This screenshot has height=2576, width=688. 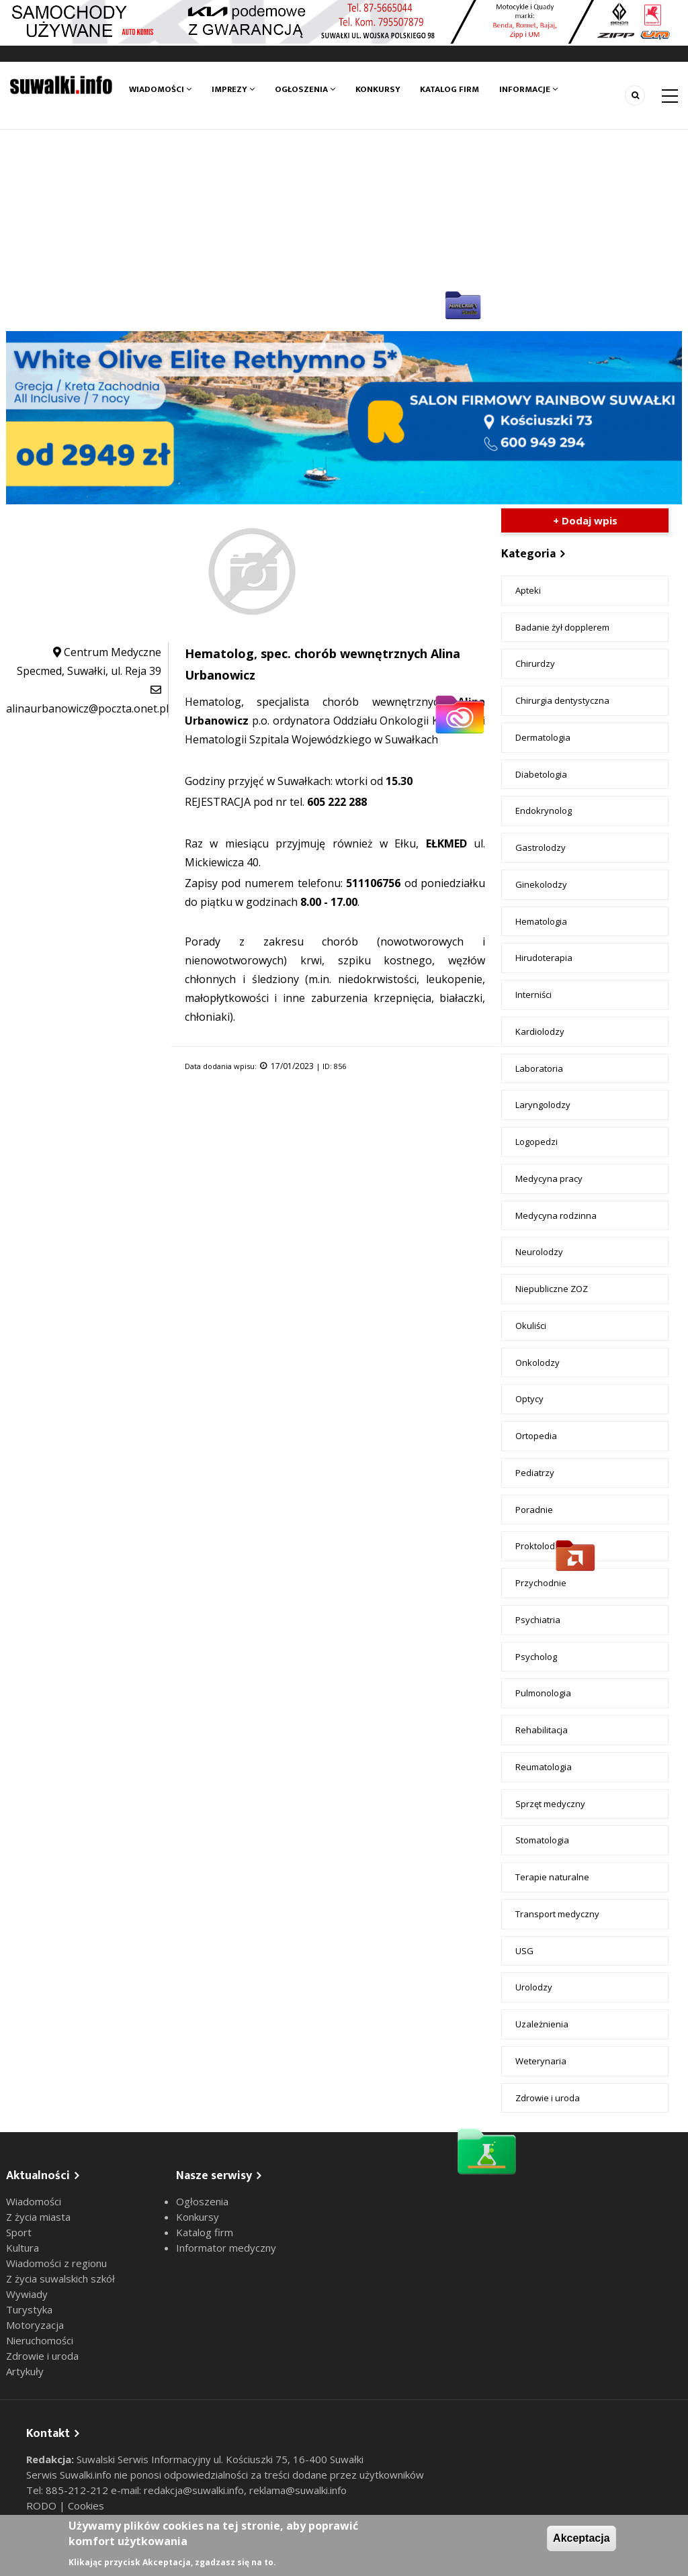 I want to click on open chemistry course materials folder, so click(x=486, y=2153).